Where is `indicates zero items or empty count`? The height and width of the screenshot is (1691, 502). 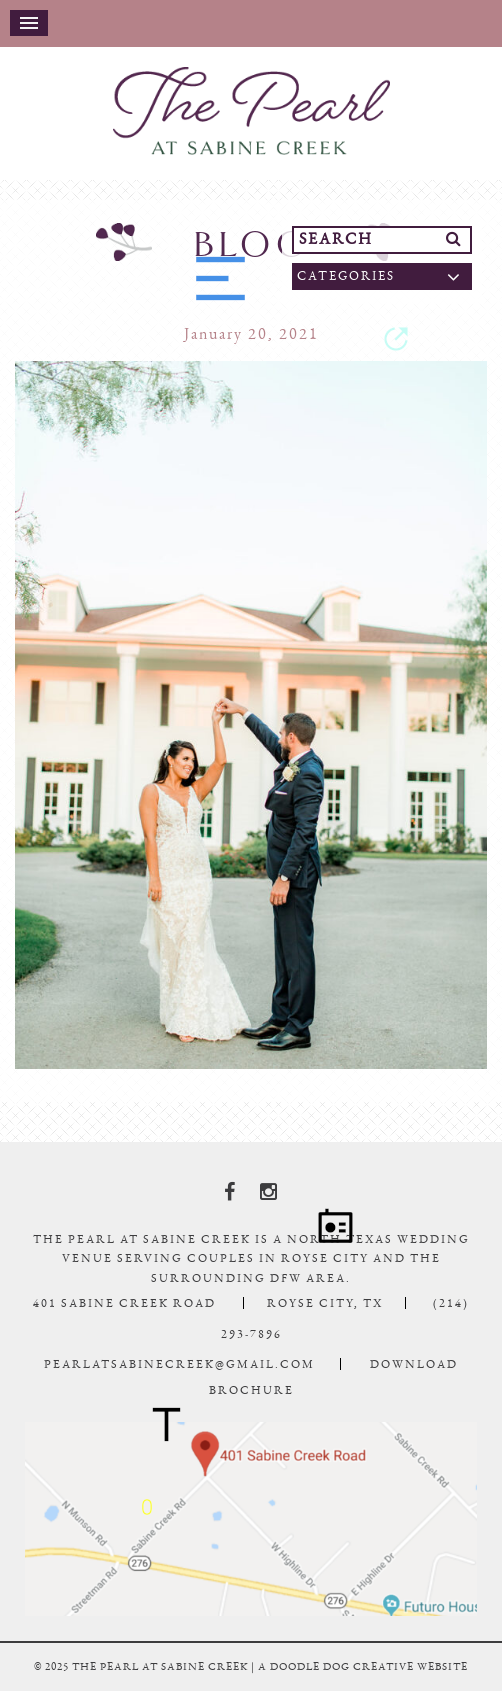
indicates zero items or empty count is located at coordinates (147, 1507).